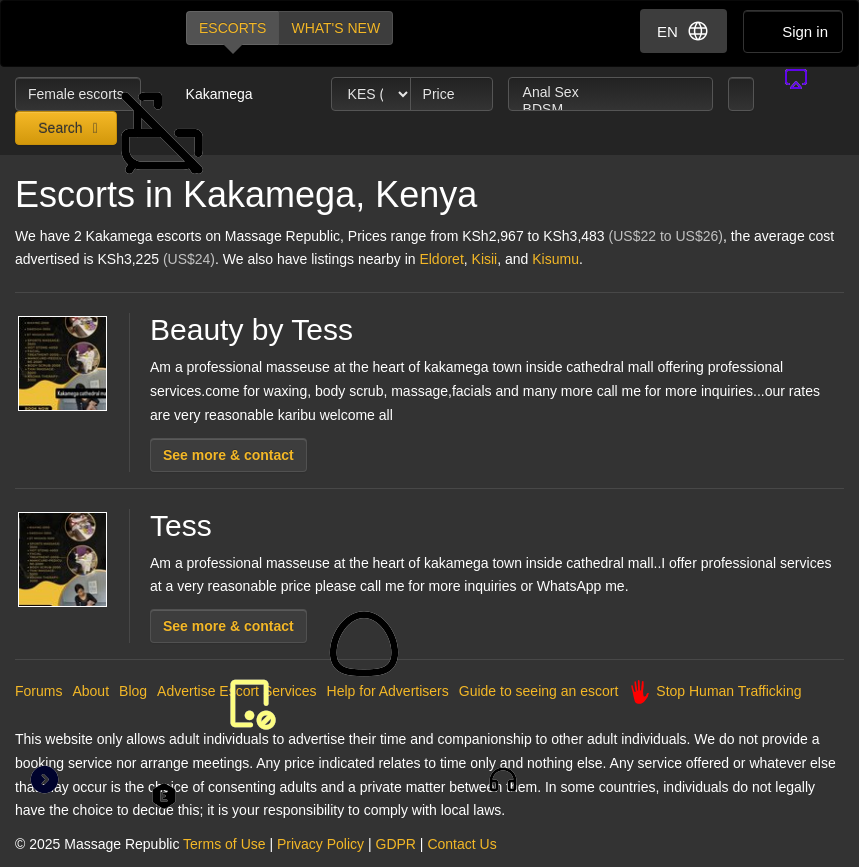  I want to click on listen to audio or music, so click(503, 781).